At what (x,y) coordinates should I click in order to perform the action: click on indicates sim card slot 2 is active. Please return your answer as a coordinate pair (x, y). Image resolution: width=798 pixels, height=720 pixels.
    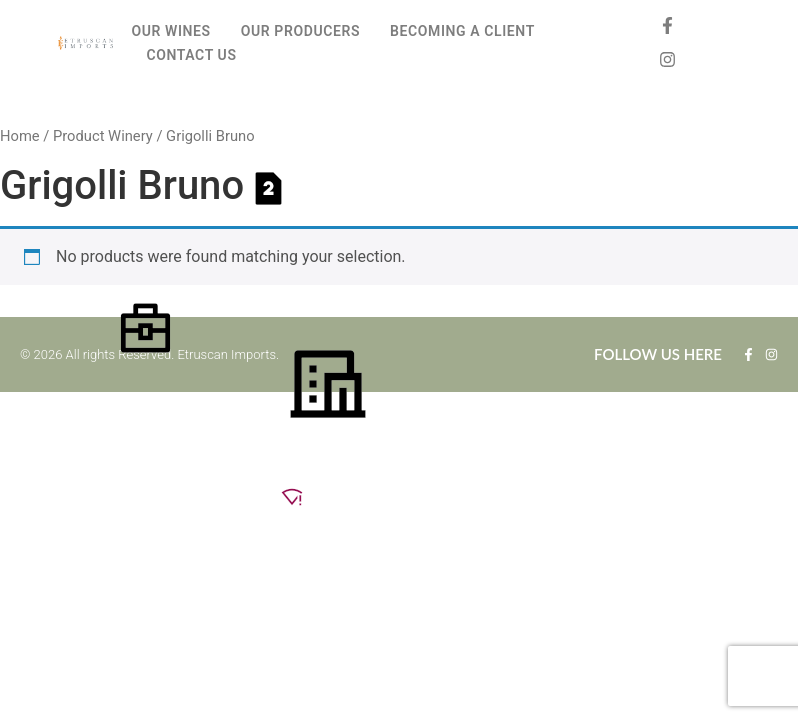
    Looking at the image, I should click on (268, 188).